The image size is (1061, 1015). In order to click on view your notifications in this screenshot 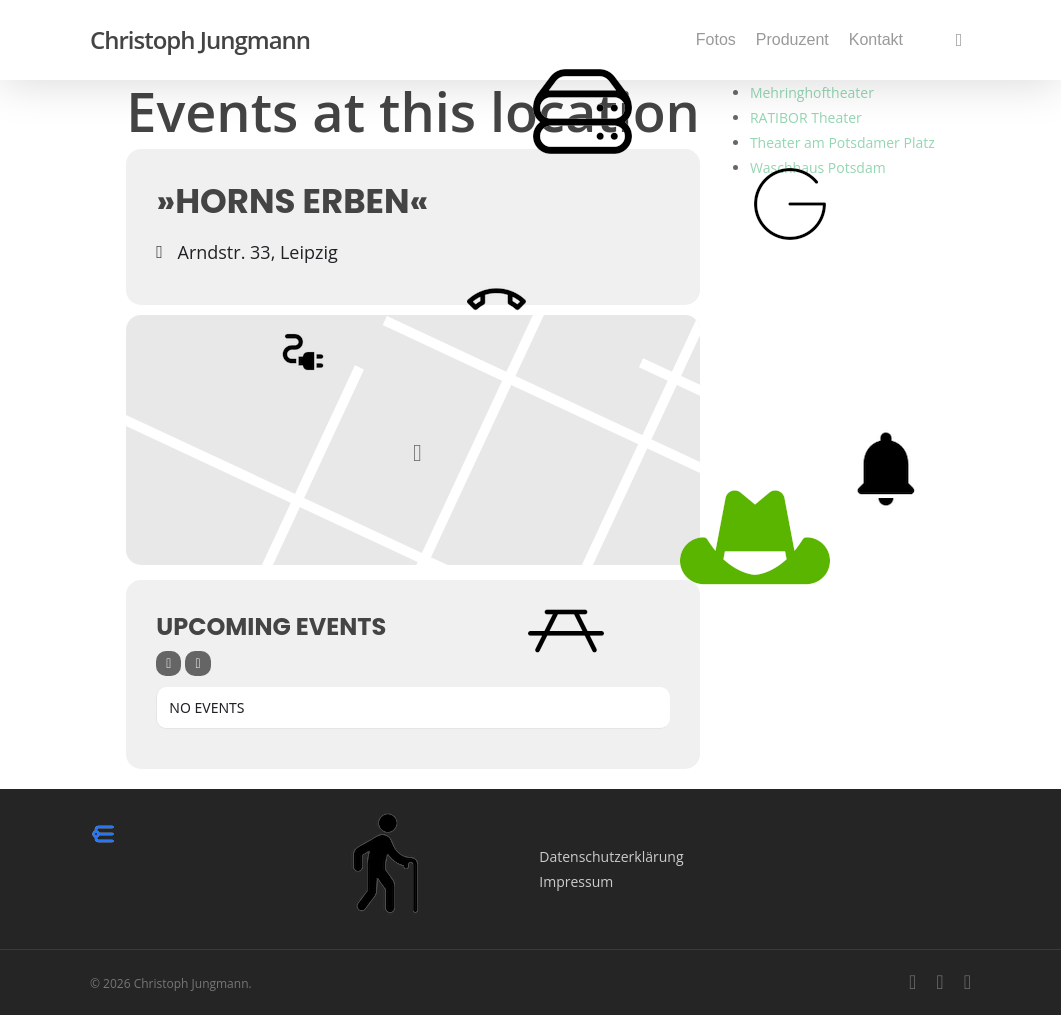, I will do `click(886, 468)`.